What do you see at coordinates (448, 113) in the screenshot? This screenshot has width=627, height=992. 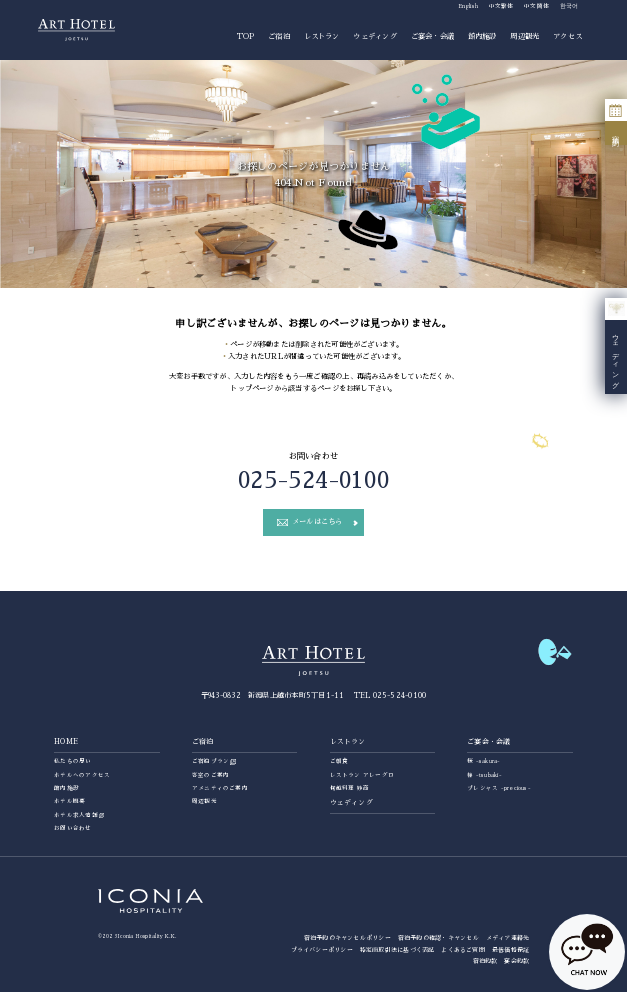 I see `indicates cleaning or sanitization feature` at bounding box center [448, 113].